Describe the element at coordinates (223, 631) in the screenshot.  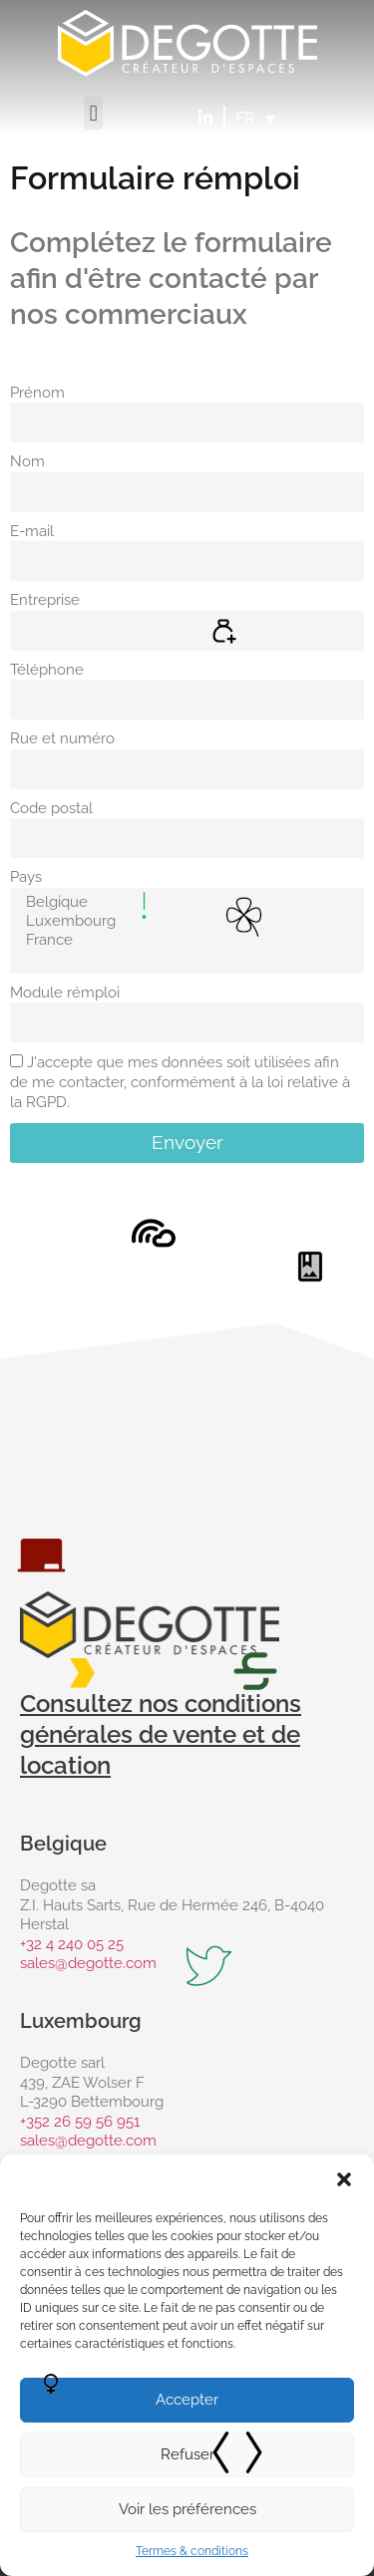
I see `add funds to your balance` at that location.